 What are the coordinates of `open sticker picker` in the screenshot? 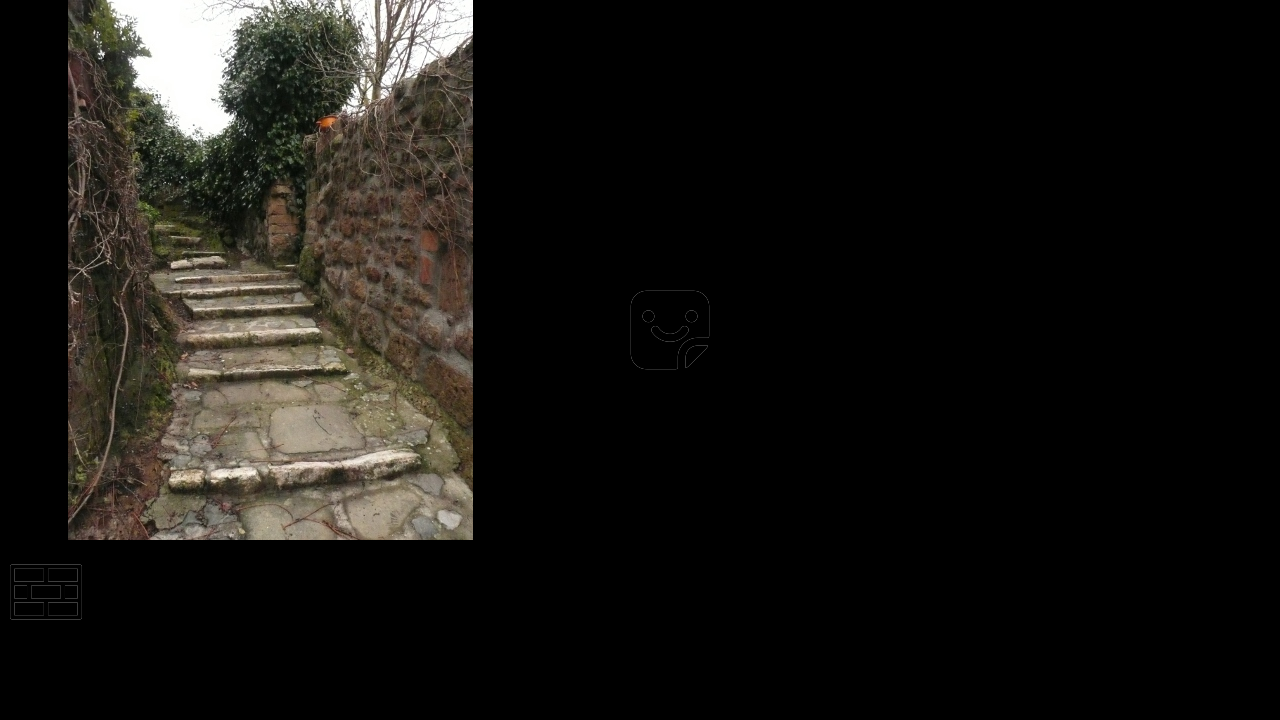 It's located at (670, 330).